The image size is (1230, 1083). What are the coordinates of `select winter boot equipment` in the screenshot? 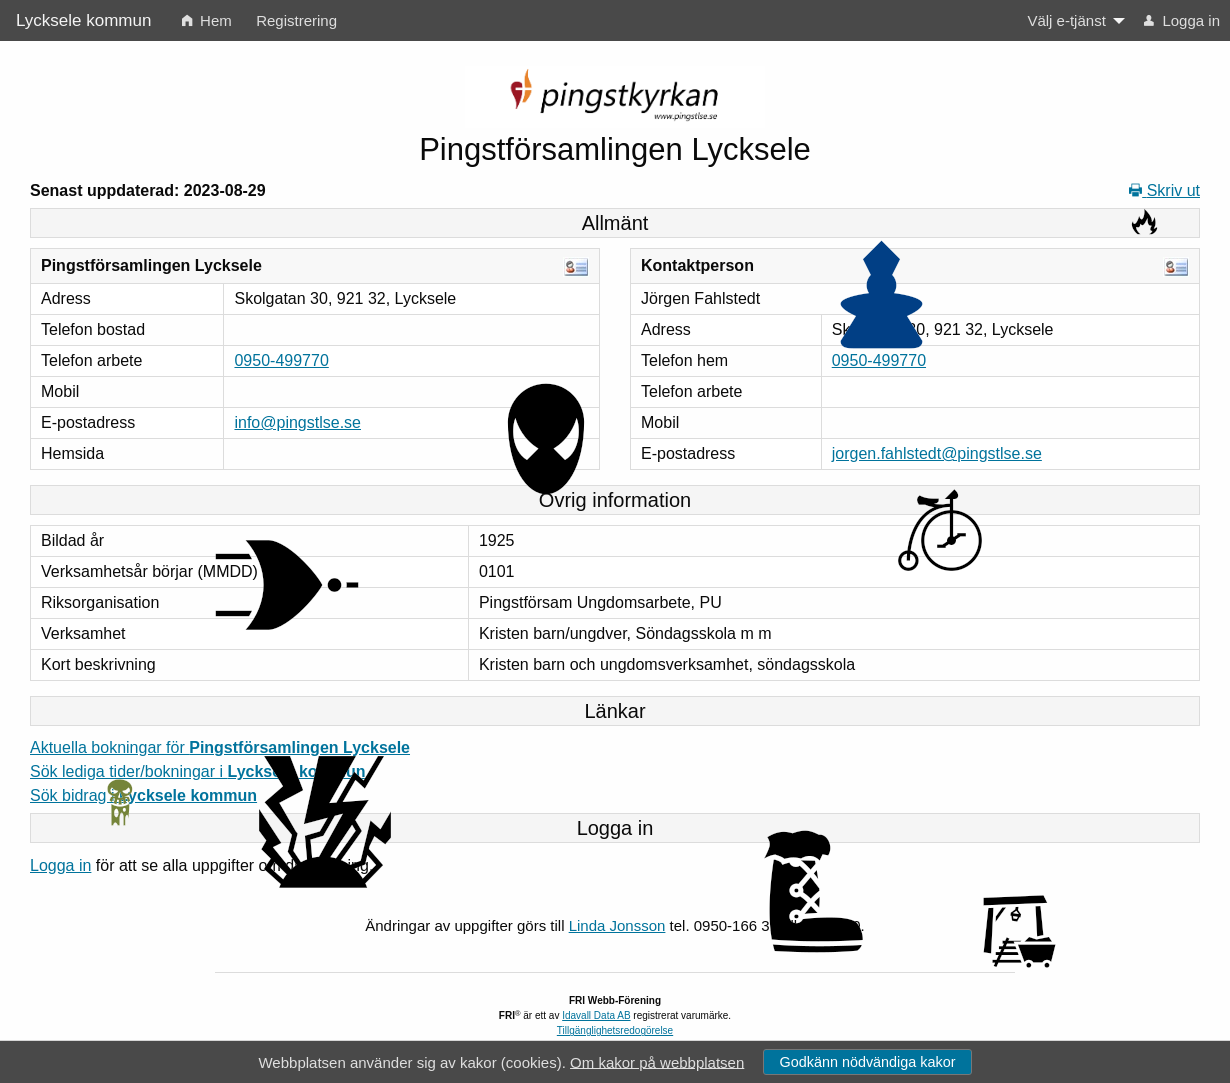 It's located at (813, 891).